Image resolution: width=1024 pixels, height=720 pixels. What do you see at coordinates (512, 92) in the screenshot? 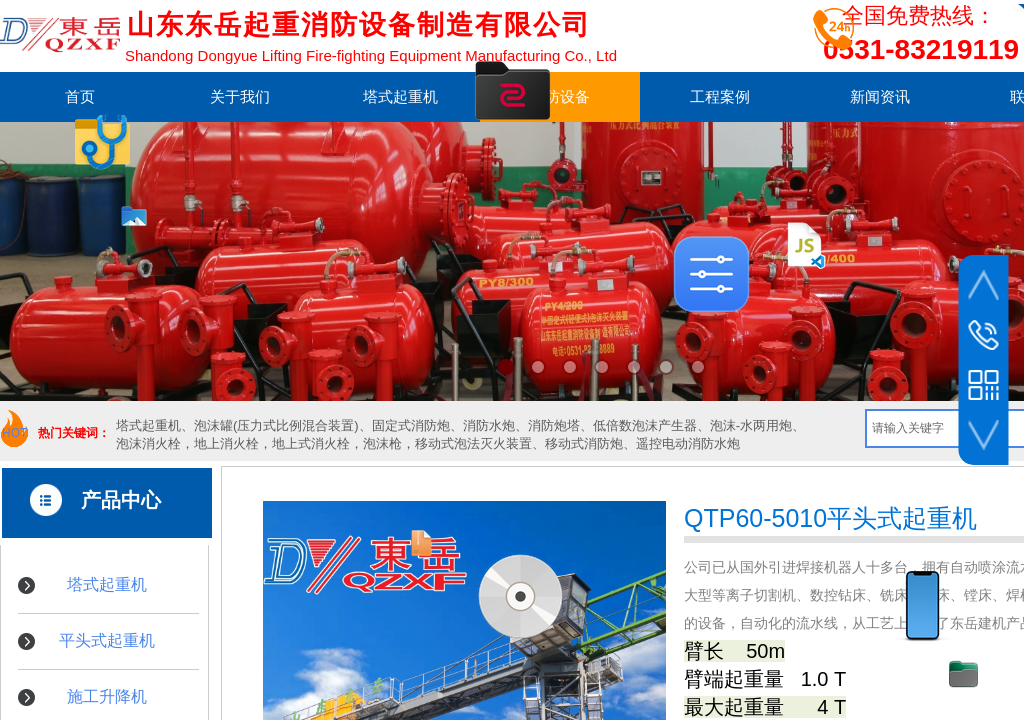
I see `folder containing BenQ ZOWIE gaming peripherals software or drivers` at bounding box center [512, 92].